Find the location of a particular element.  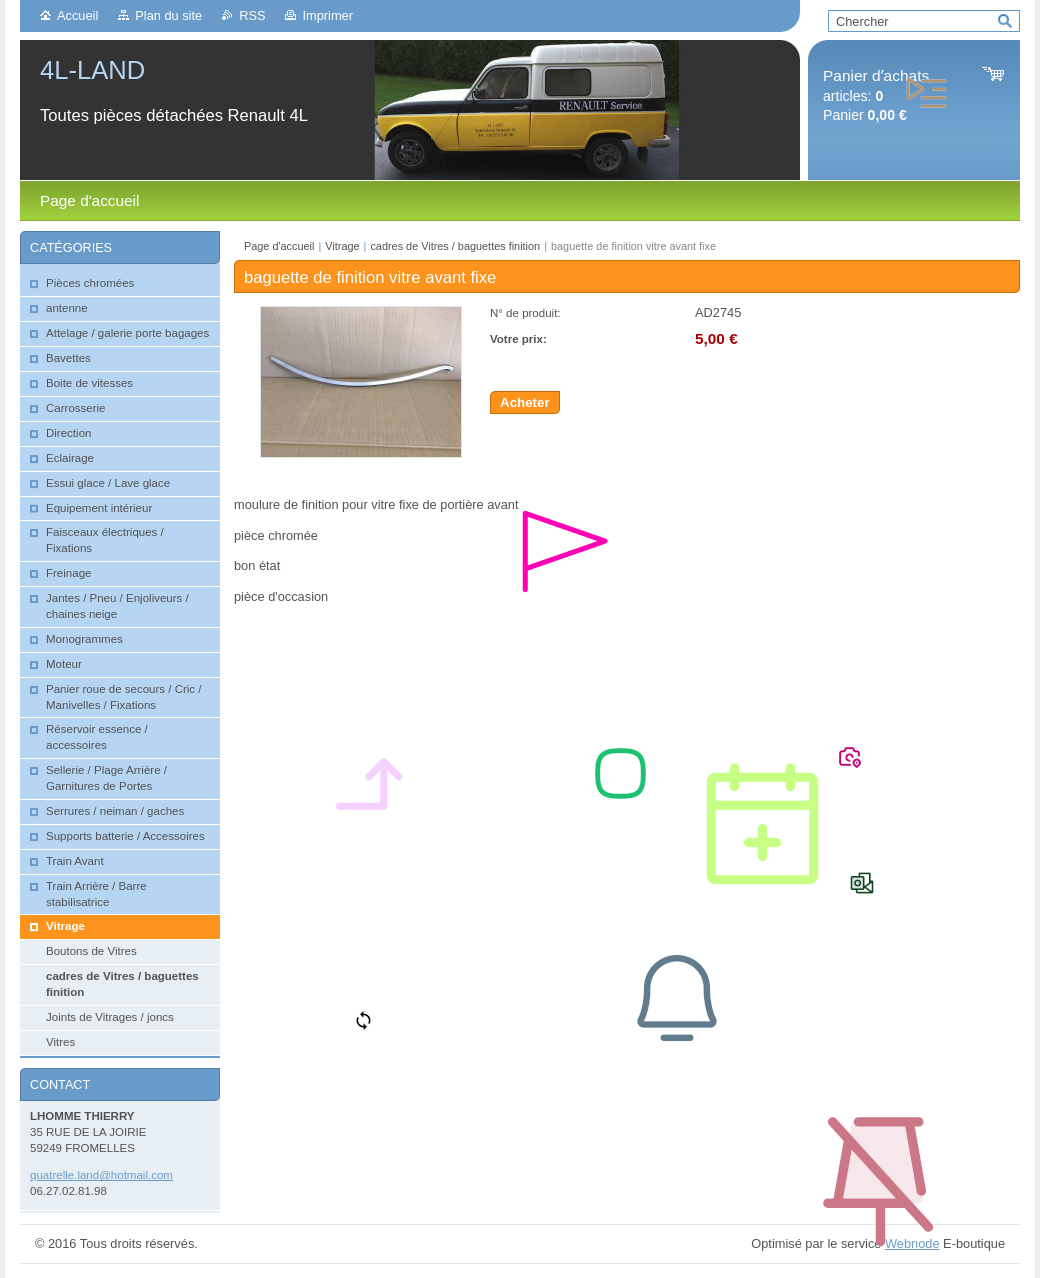

open microsoft outlook email app is located at coordinates (862, 883).